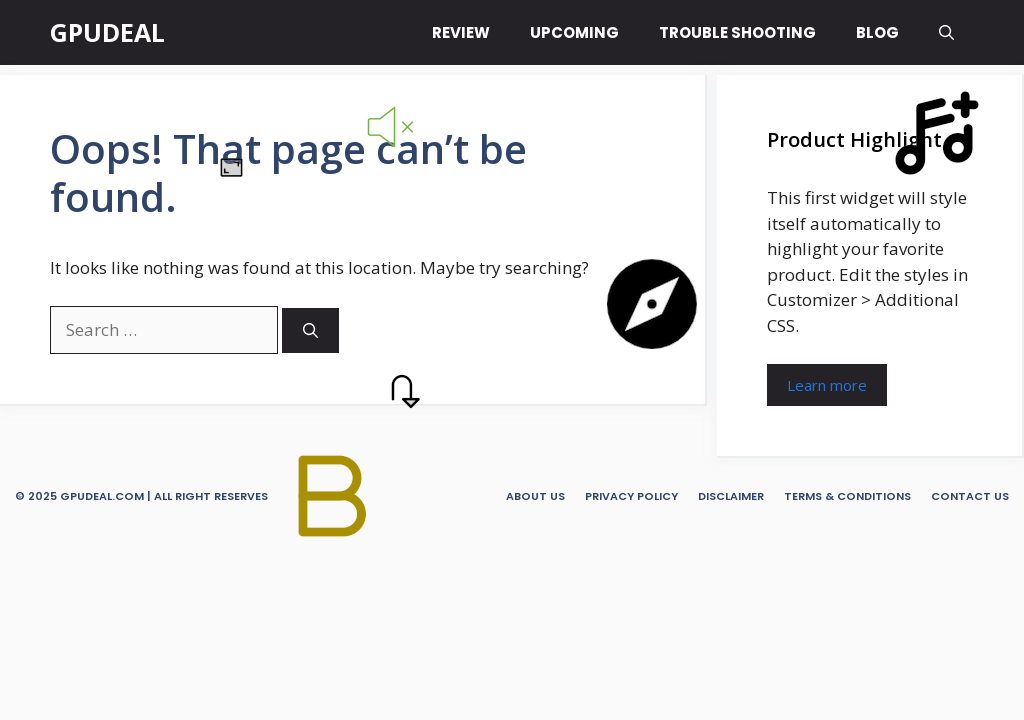 The image size is (1024, 720). Describe the element at coordinates (938, 134) in the screenshot. I see `add a new song to playlist` at that location.